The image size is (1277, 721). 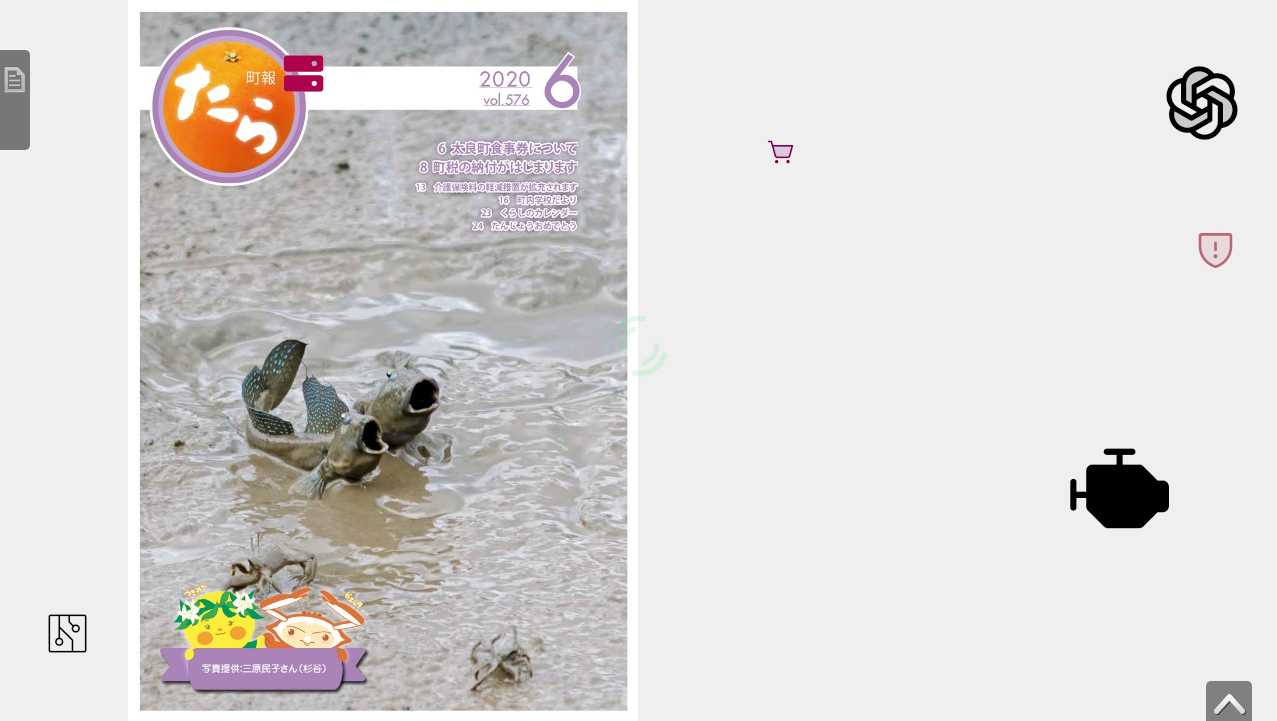 What do you see at coordinates (781, 152) in the screenshot?
I see `view your shopping cart` at bounding box center [781, 152].